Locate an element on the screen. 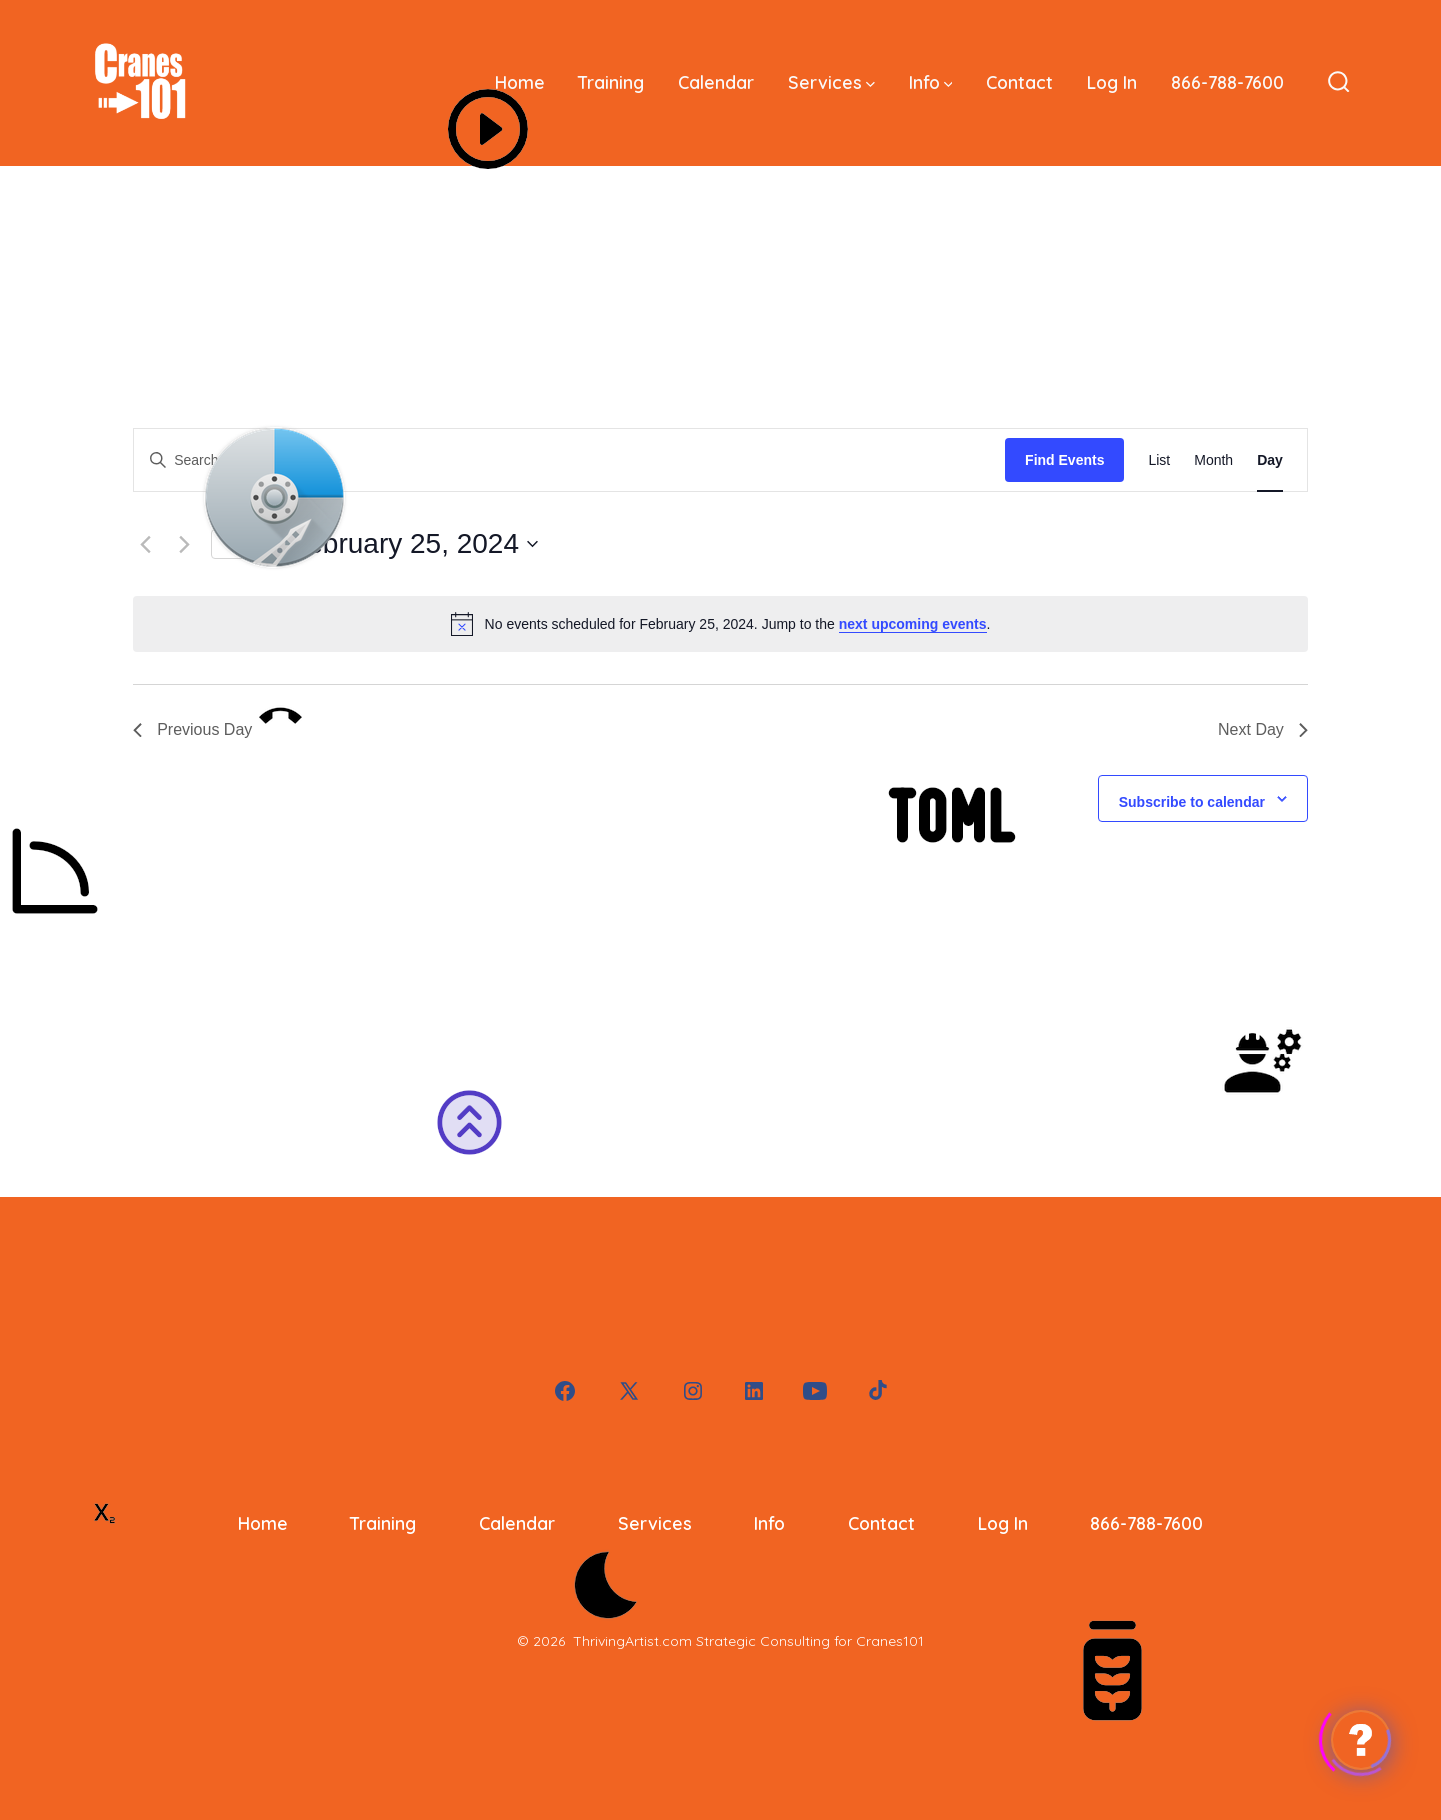 This screenshot has height=1820, width=1441. end the current phone call is located at coordinates (280, 716).